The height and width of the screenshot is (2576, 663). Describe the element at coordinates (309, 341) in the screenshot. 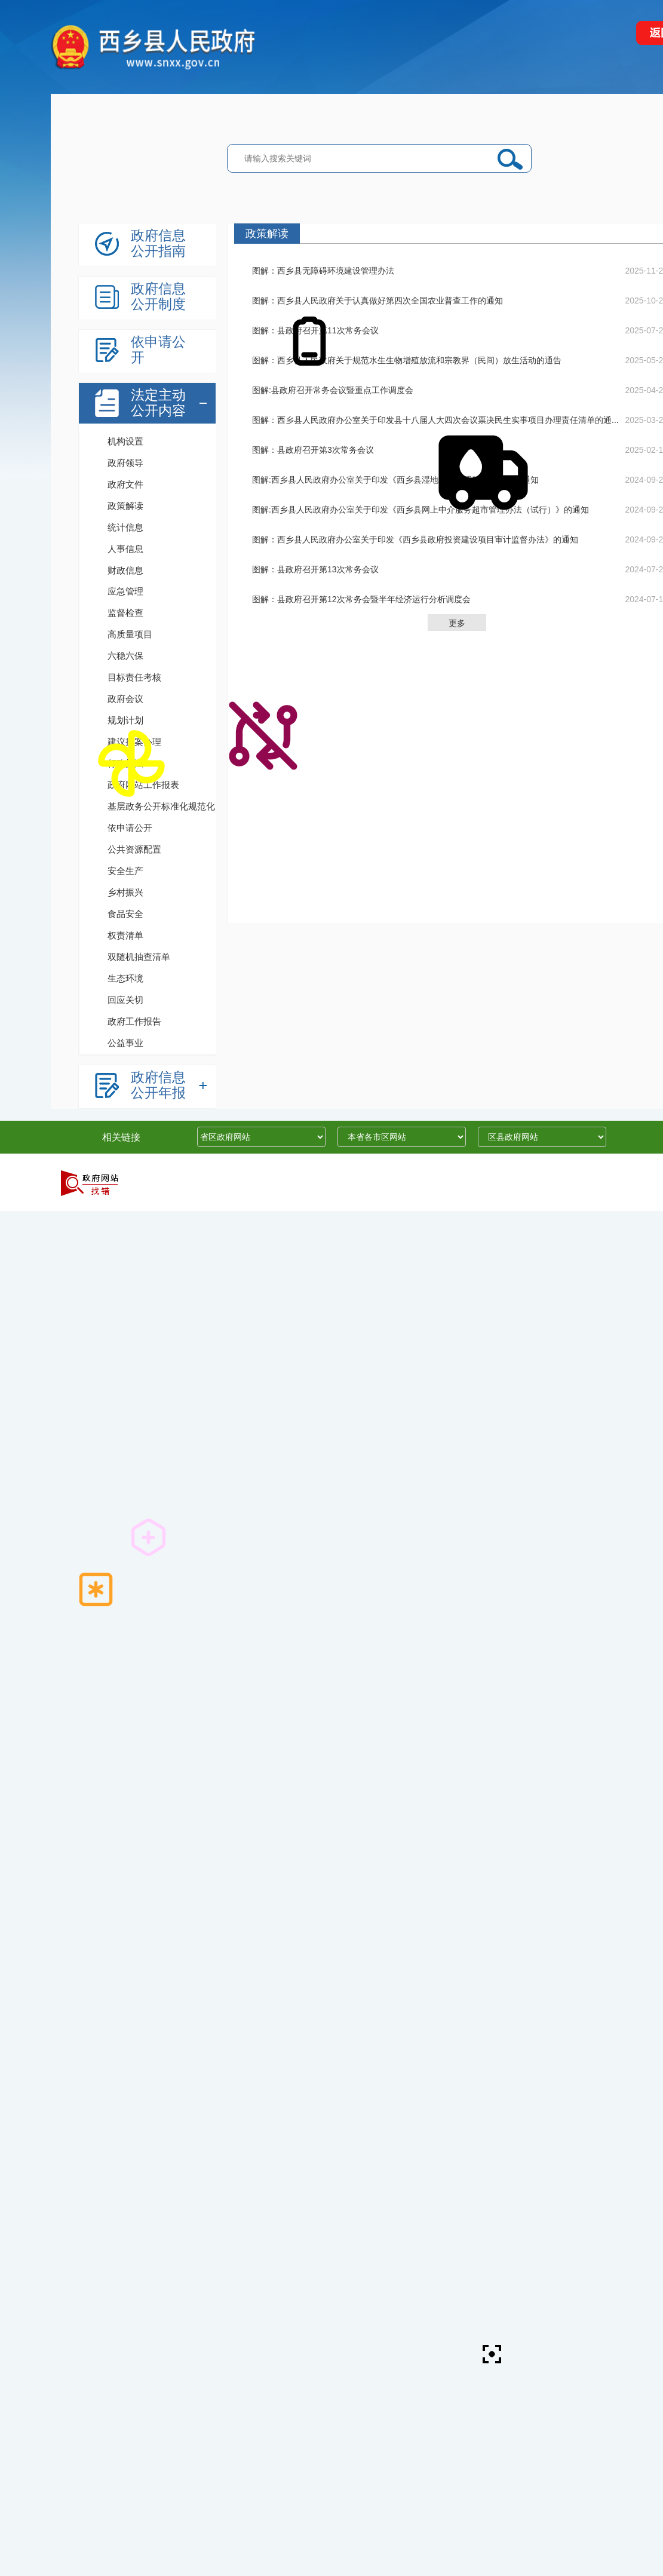

I see `indicates low battery level` at that location.